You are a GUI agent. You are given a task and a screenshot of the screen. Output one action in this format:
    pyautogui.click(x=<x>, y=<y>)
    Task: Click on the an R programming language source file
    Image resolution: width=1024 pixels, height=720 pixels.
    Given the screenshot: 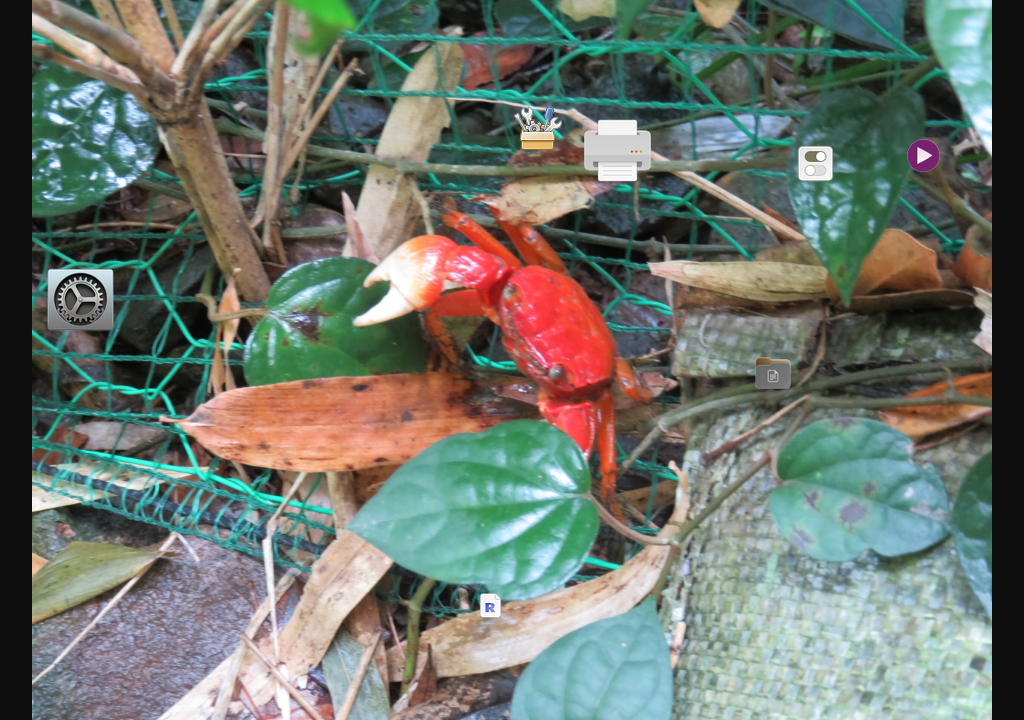 What is the action you would take?
    pyautogui.click(x=490, y=605)
    